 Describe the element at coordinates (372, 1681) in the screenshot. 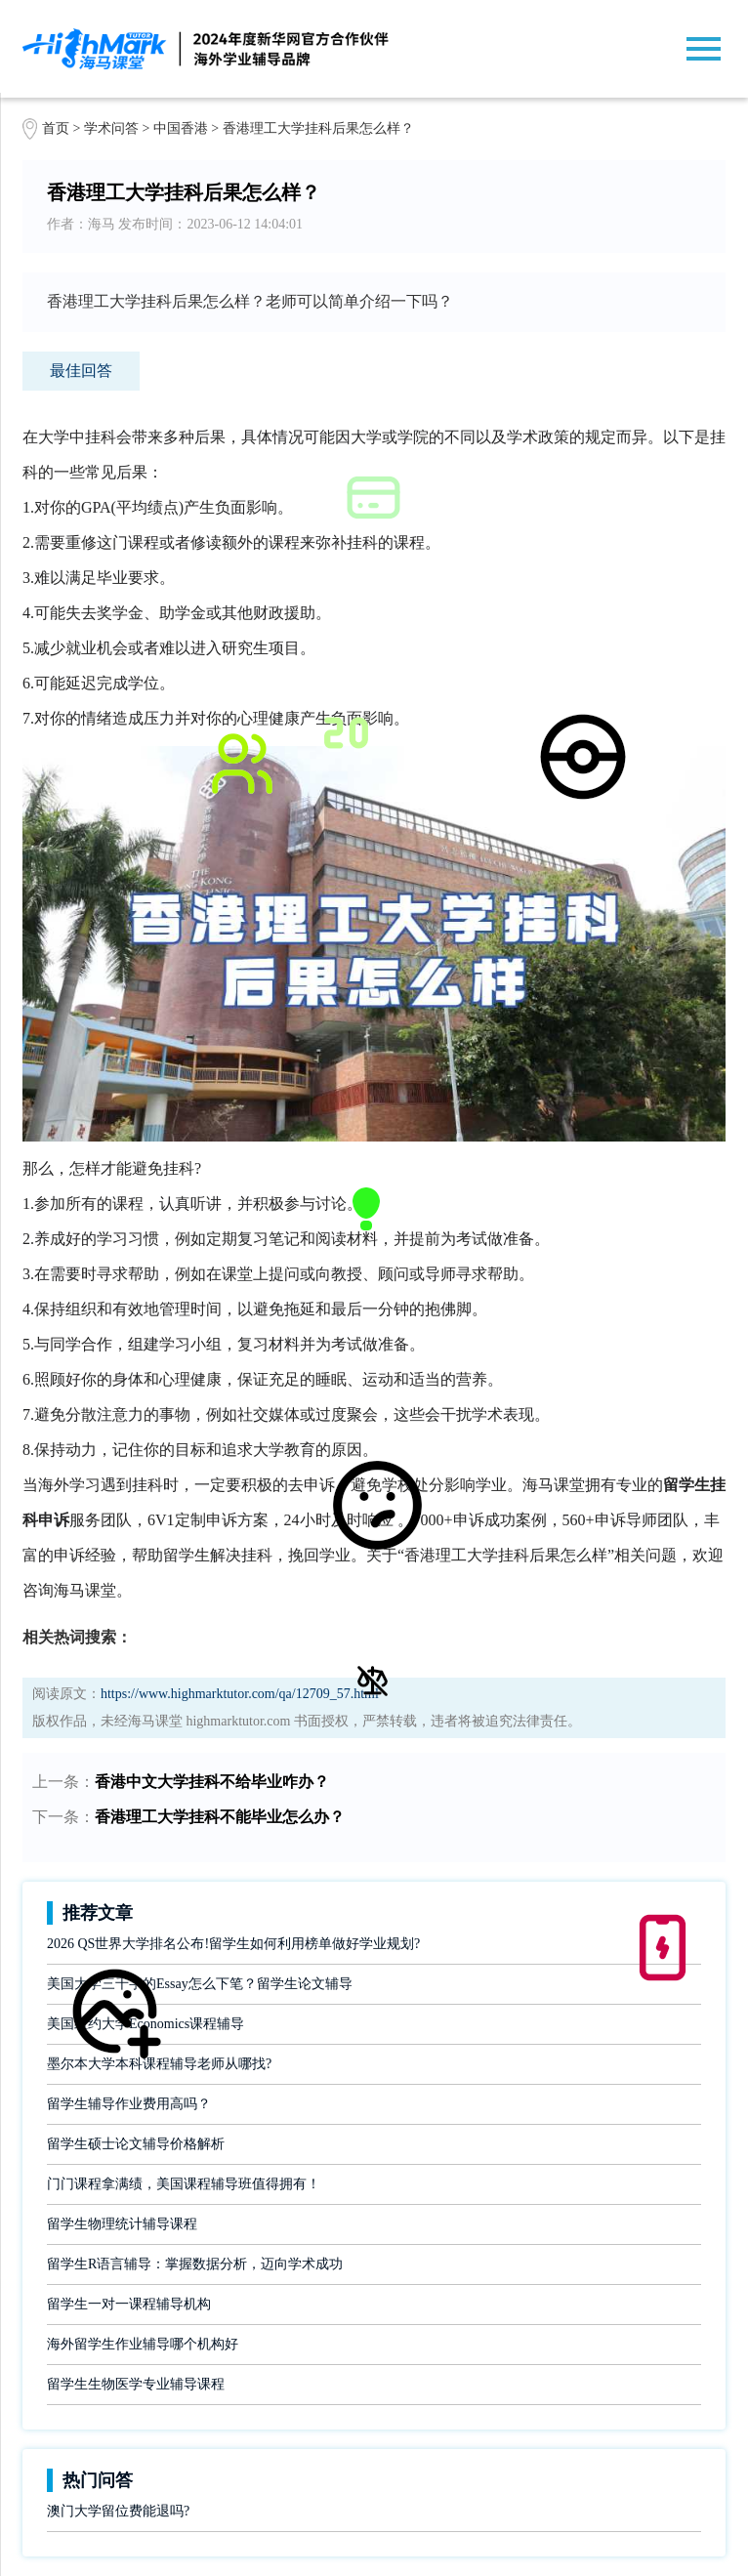

I see `disable weight or measurement tracking` at that location.